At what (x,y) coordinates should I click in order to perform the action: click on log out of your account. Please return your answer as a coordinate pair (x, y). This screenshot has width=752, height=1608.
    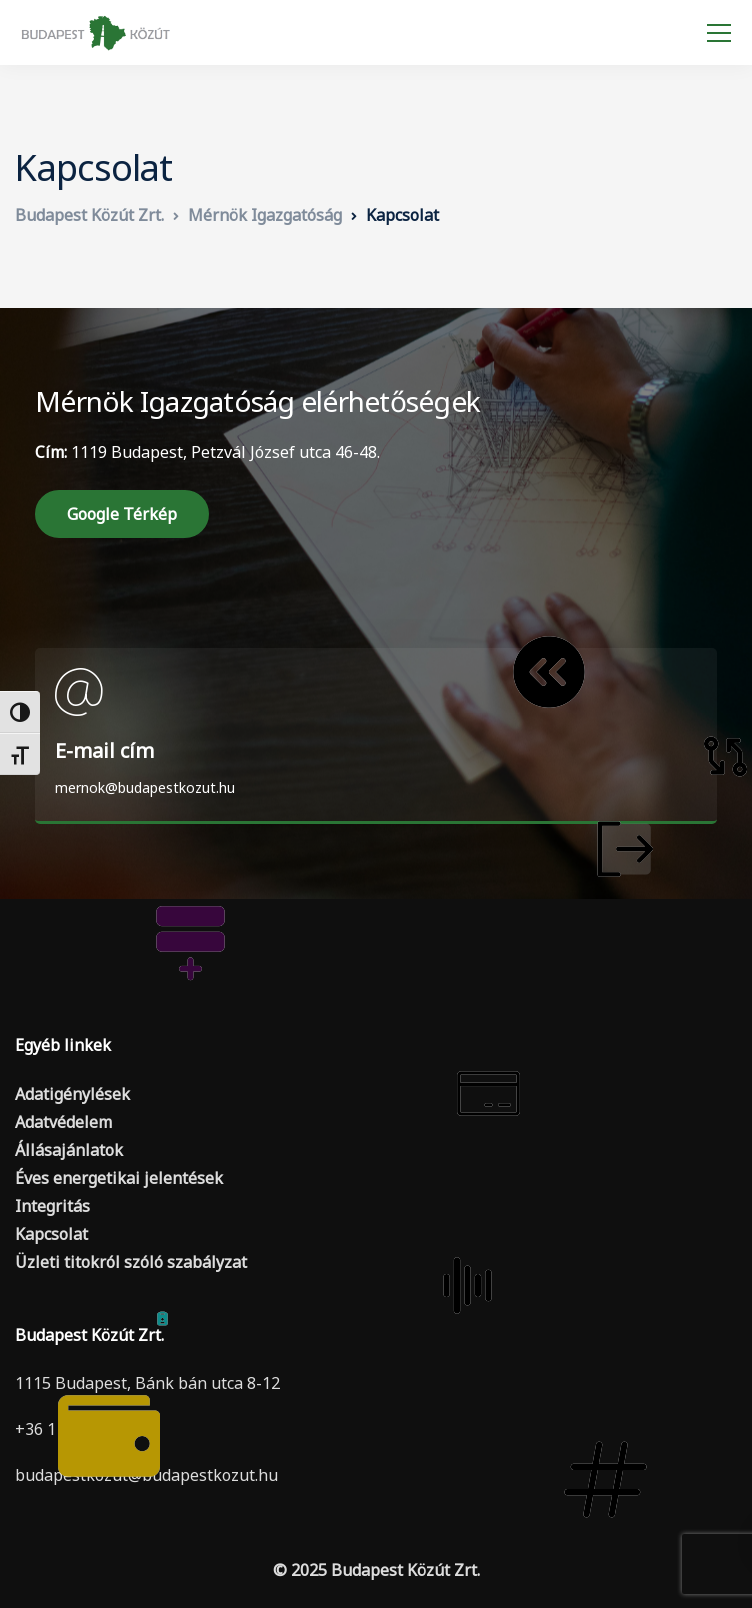
    Looking at the image, I should click on (623, 849).